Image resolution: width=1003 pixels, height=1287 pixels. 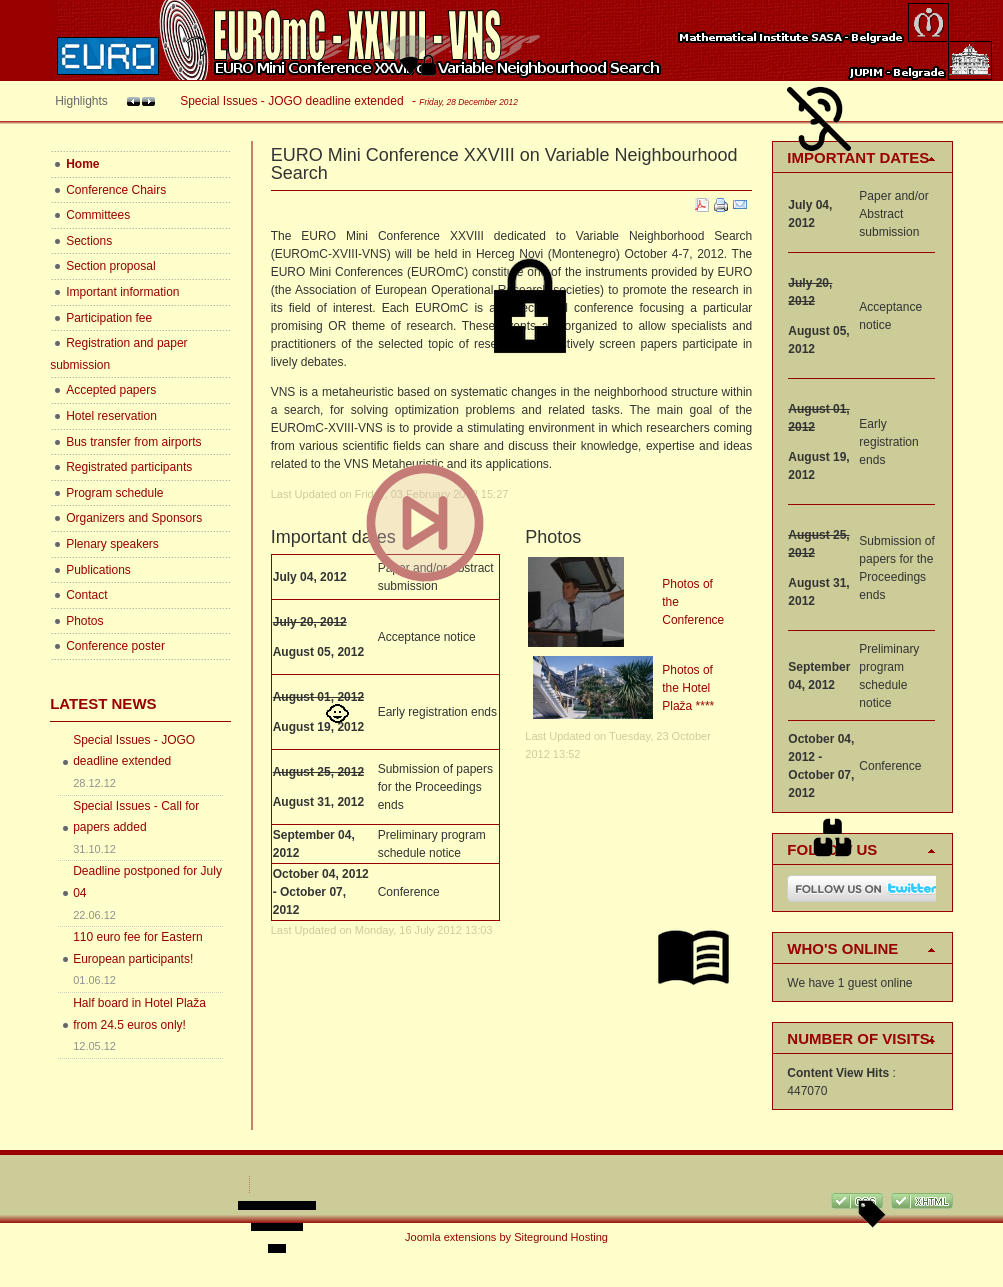 What do you see at coordinates (693, 954) in the screenshot?
I see `open menu or documentation` at bounding box center [693, 954].